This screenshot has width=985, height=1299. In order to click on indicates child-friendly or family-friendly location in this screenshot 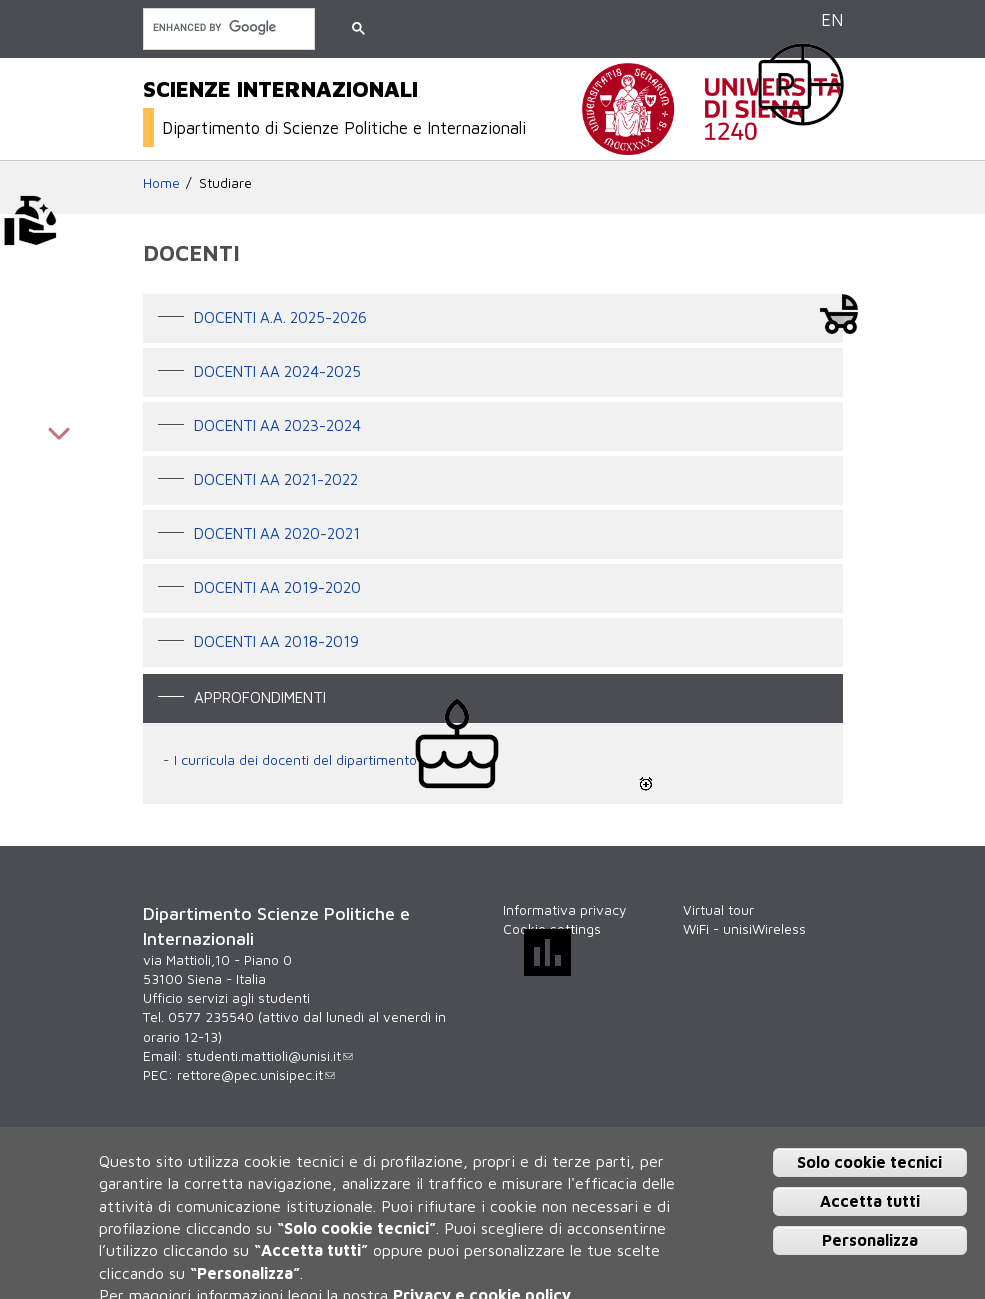, I will do `click(840, 314)`.